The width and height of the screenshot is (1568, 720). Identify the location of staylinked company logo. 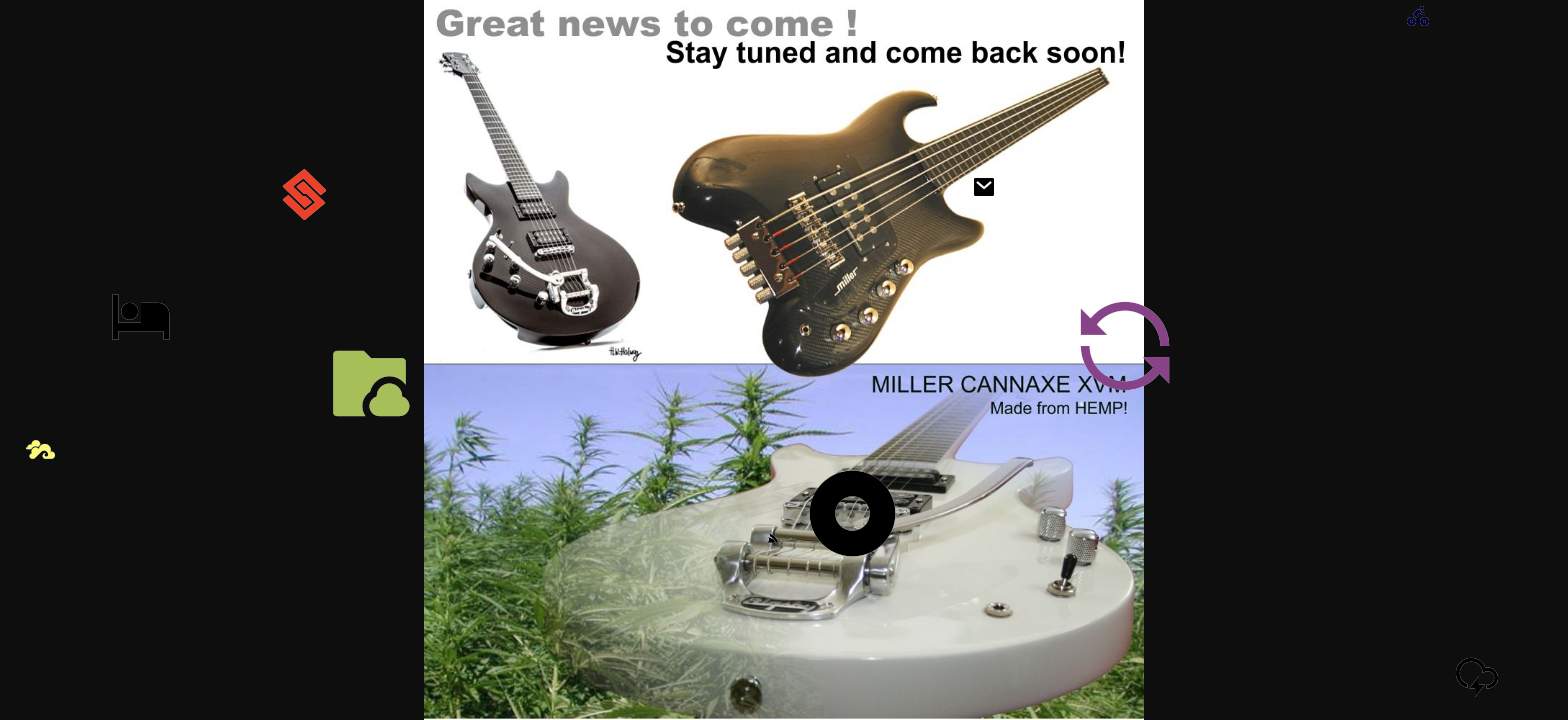
(304, 194).